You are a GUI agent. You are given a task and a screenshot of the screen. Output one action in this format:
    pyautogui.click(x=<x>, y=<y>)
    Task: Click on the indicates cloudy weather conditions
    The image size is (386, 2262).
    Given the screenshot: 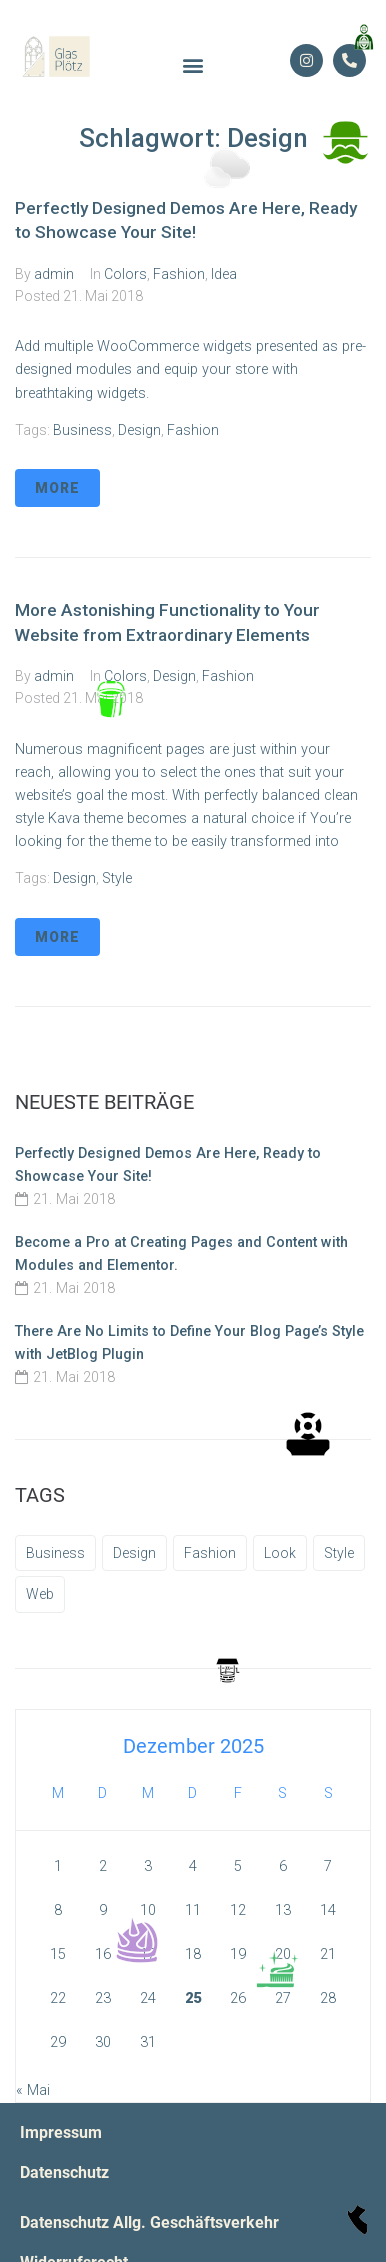 What is the action you would take?
    pyautogui.click(x=227, y=168)
    